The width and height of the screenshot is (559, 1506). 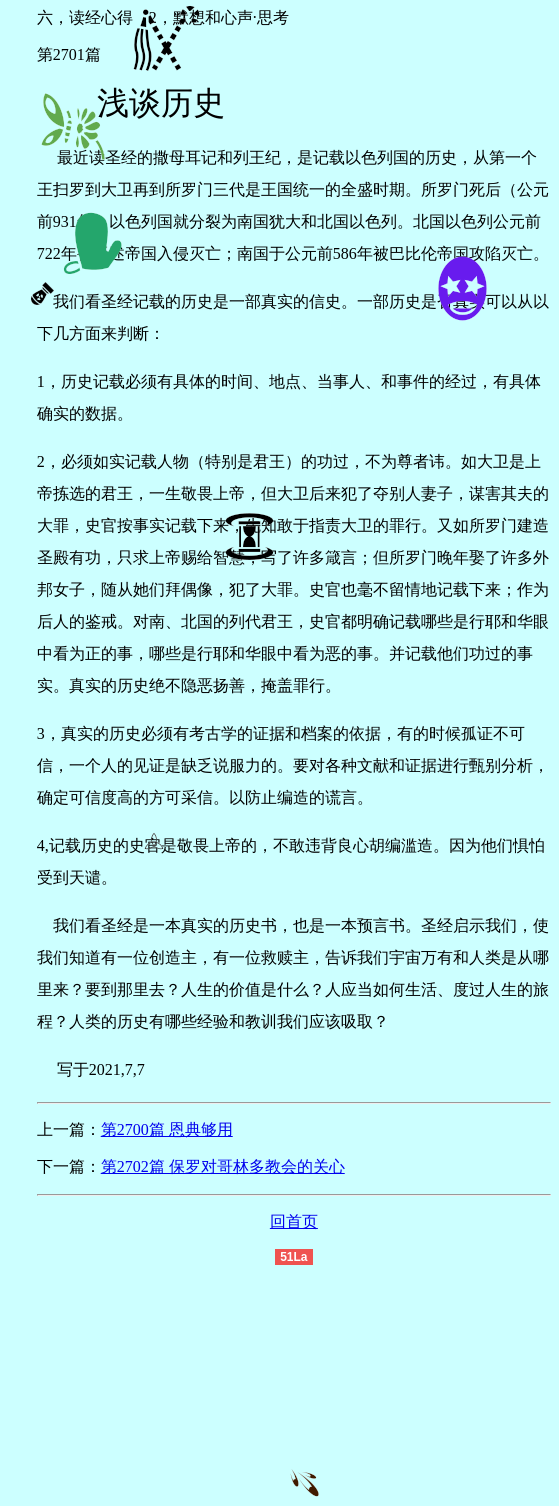 What do you see at coordinates (72, 126) in the screenshot?
I see `access garden or nature-themed game content` at bounding box center [72, 126].